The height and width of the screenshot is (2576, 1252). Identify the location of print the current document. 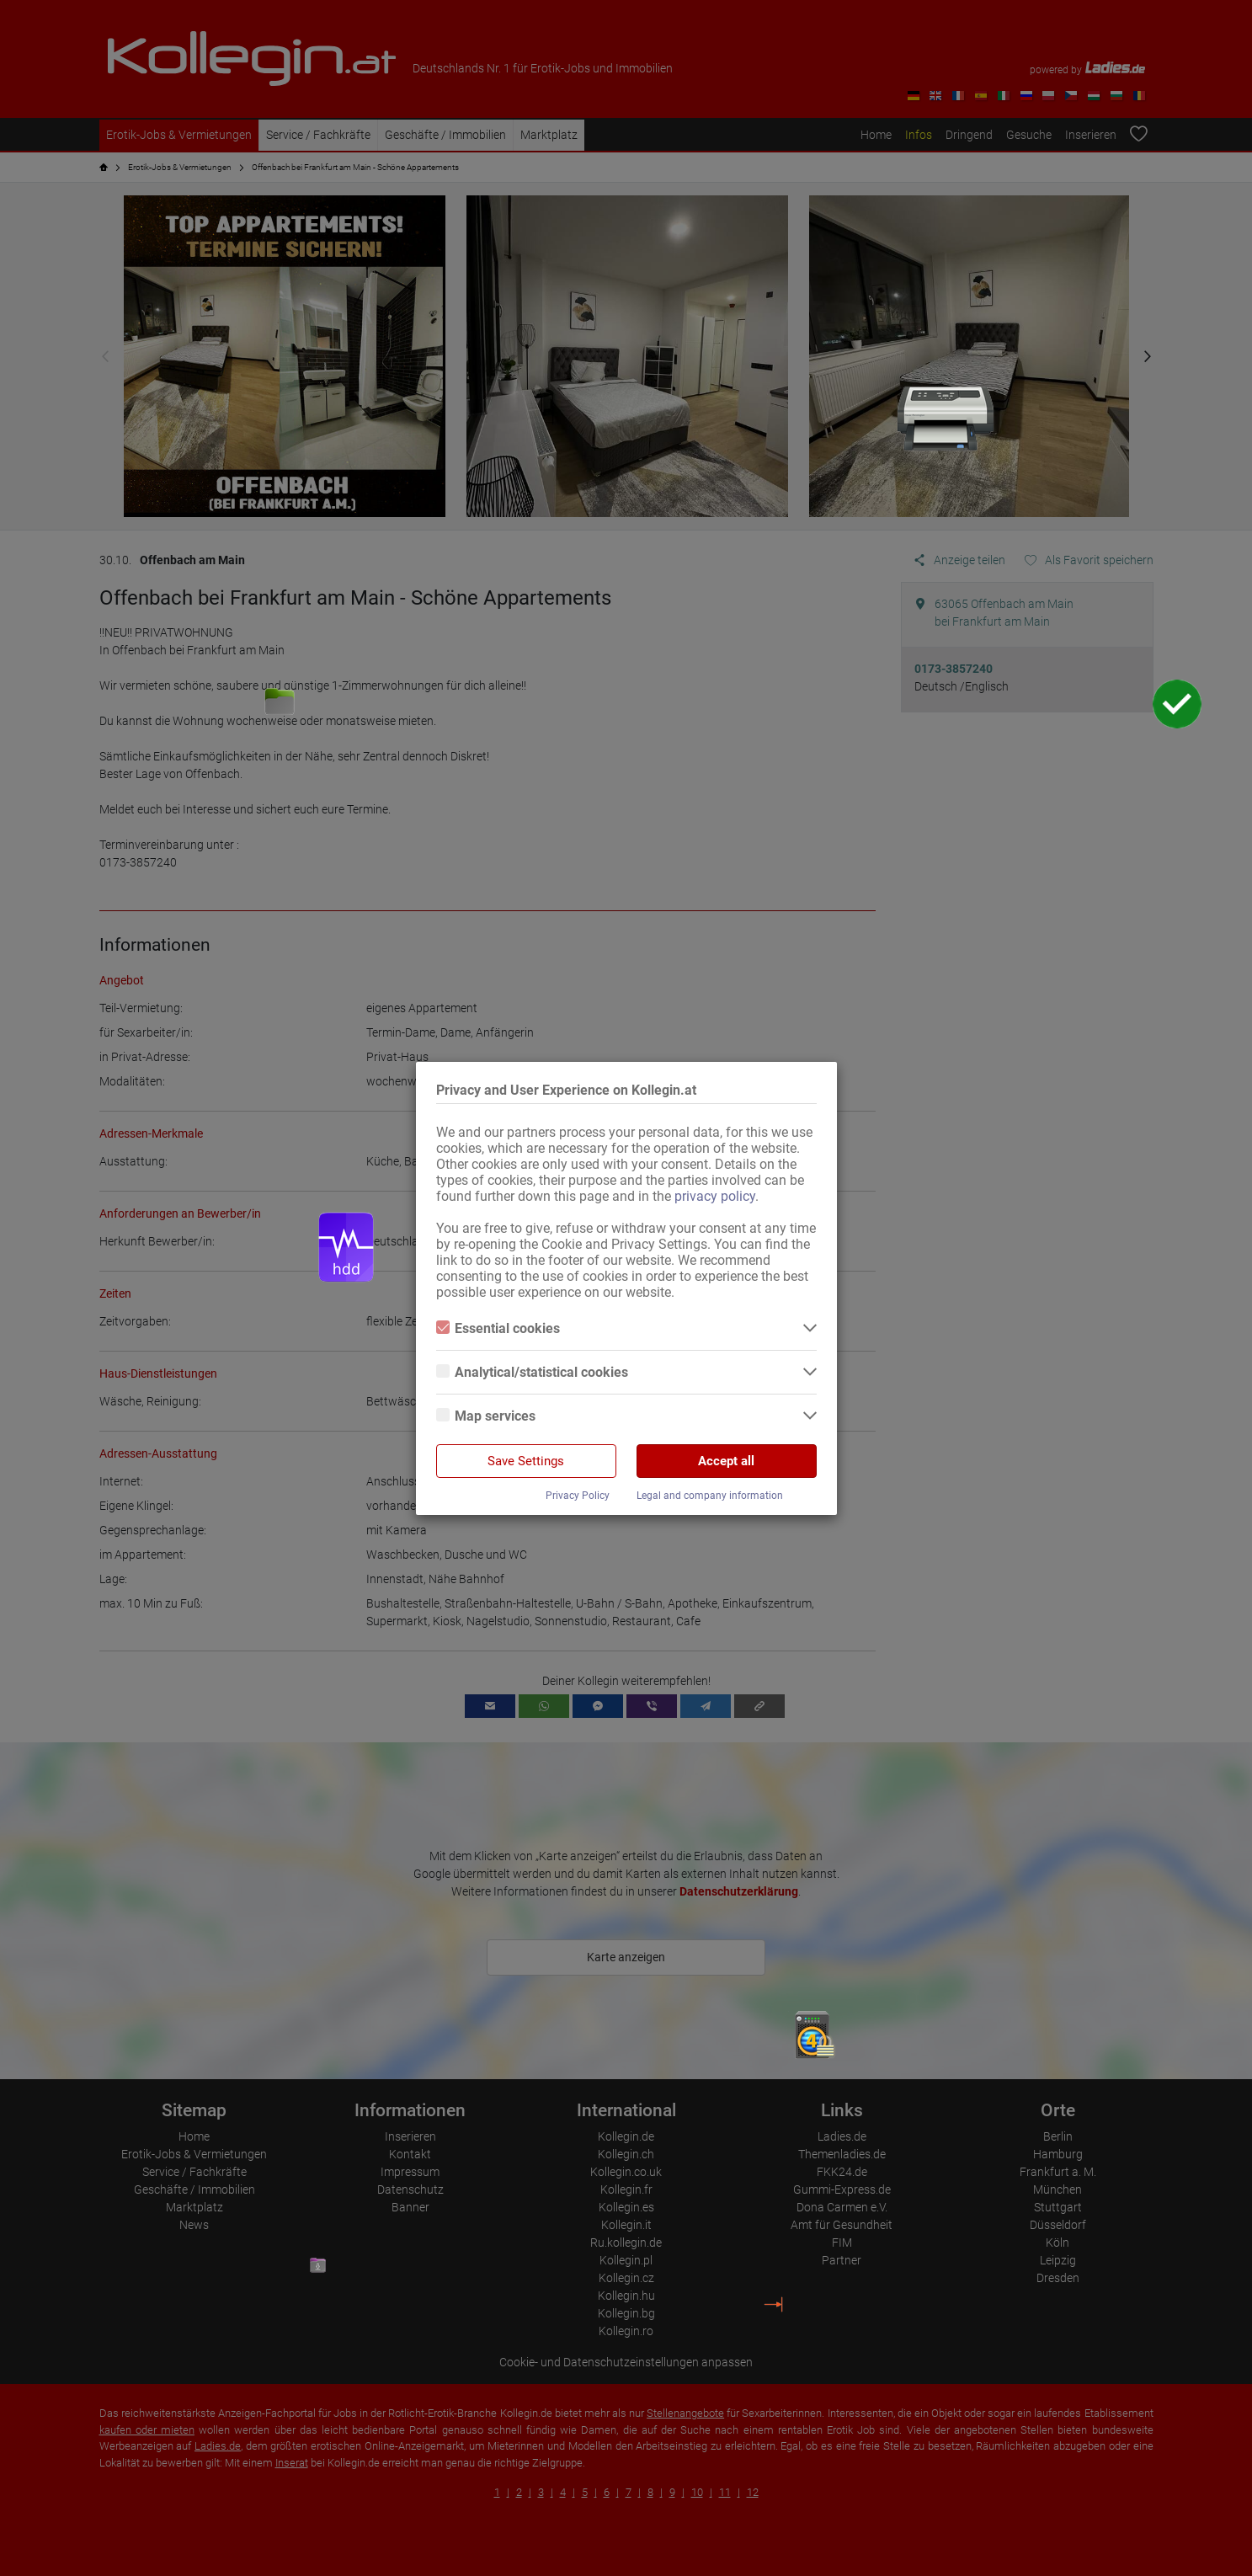
(946, 417).